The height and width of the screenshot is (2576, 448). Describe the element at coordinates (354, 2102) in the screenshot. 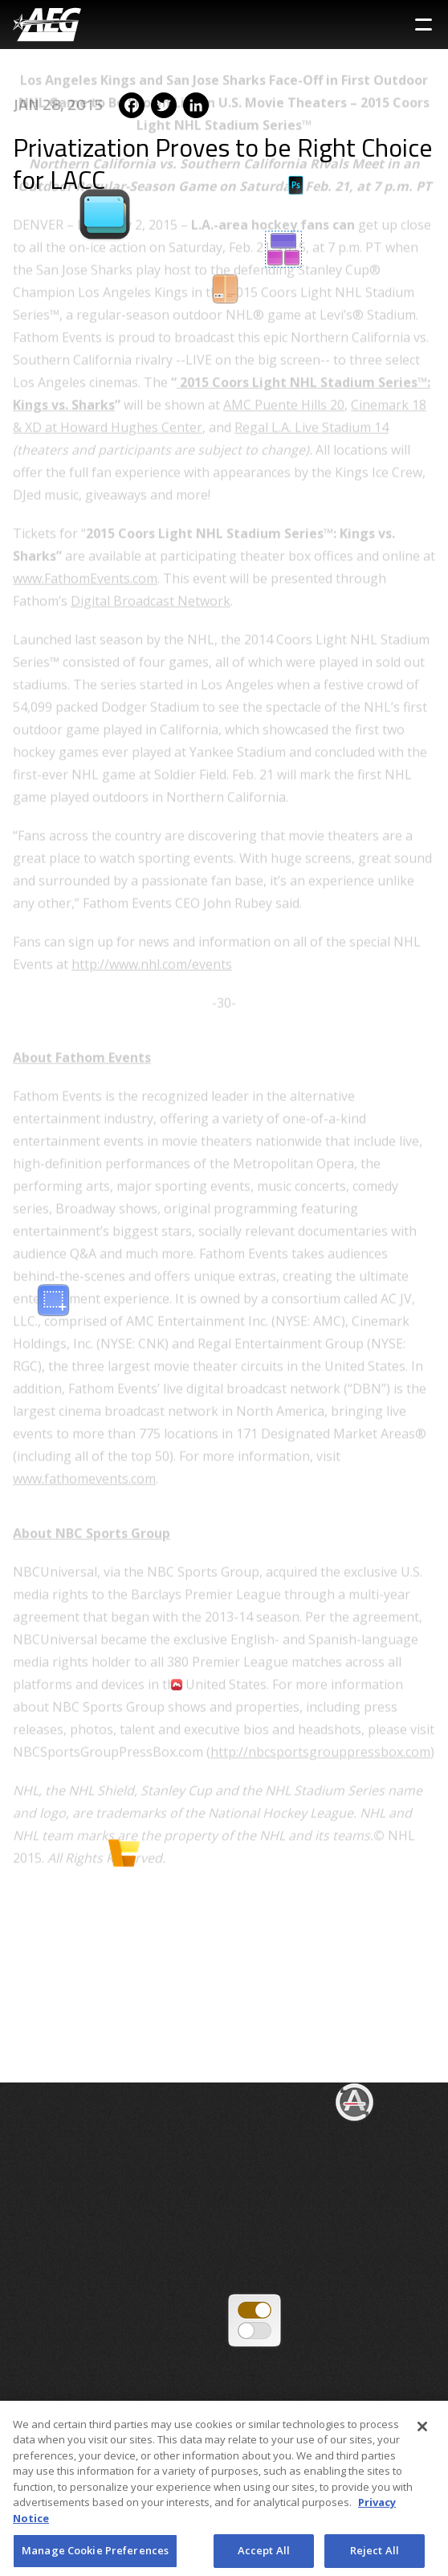

I see `check for available software updates` at that location.